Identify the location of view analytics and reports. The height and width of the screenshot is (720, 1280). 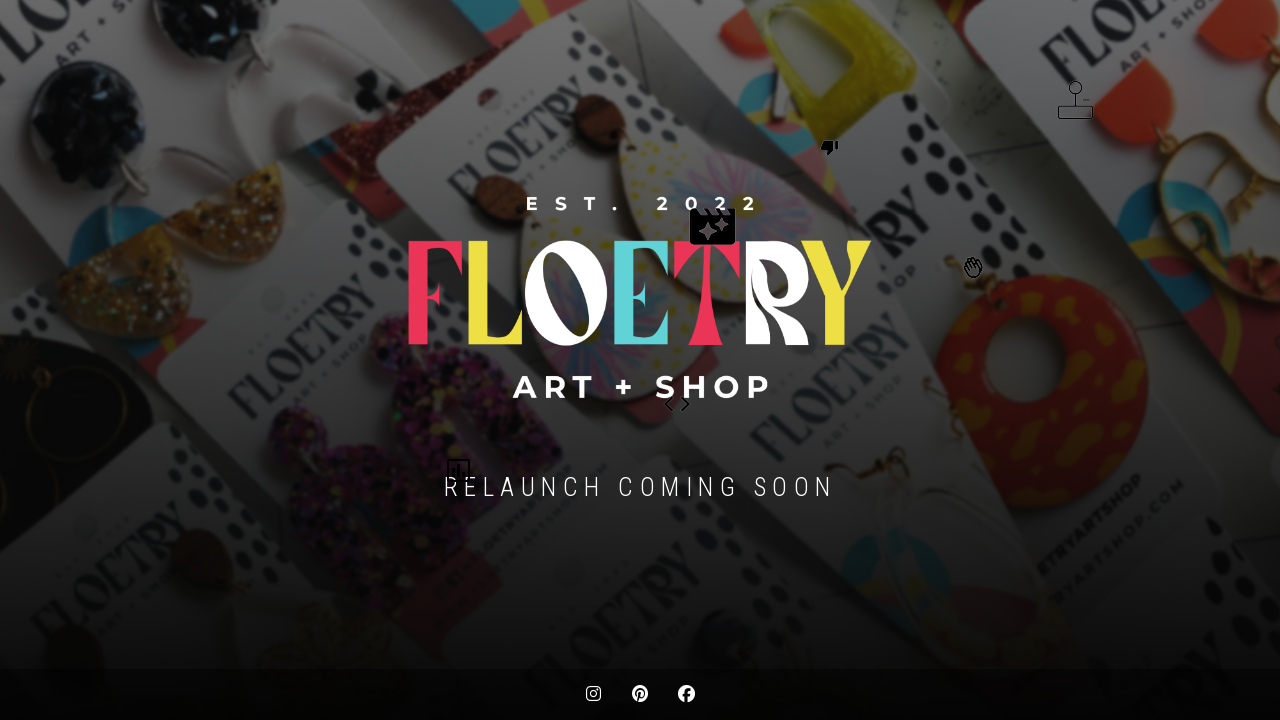
(458, 470).